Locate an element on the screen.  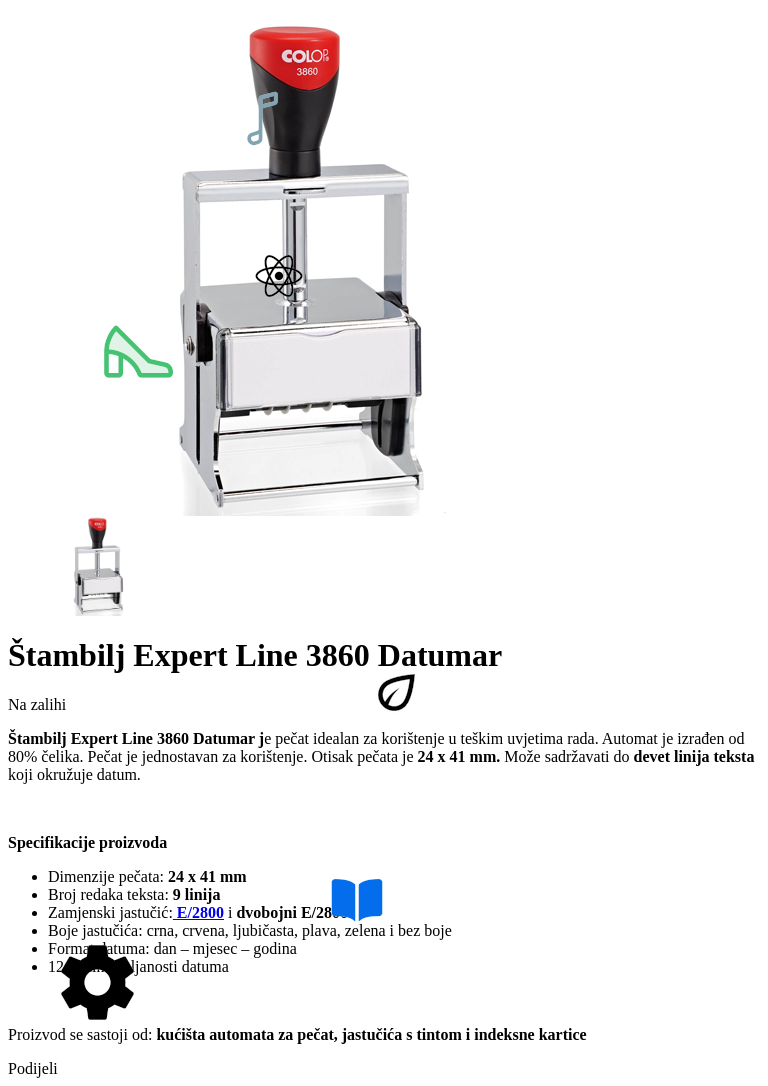
open reading or library section is located at coordinates (357, 901).